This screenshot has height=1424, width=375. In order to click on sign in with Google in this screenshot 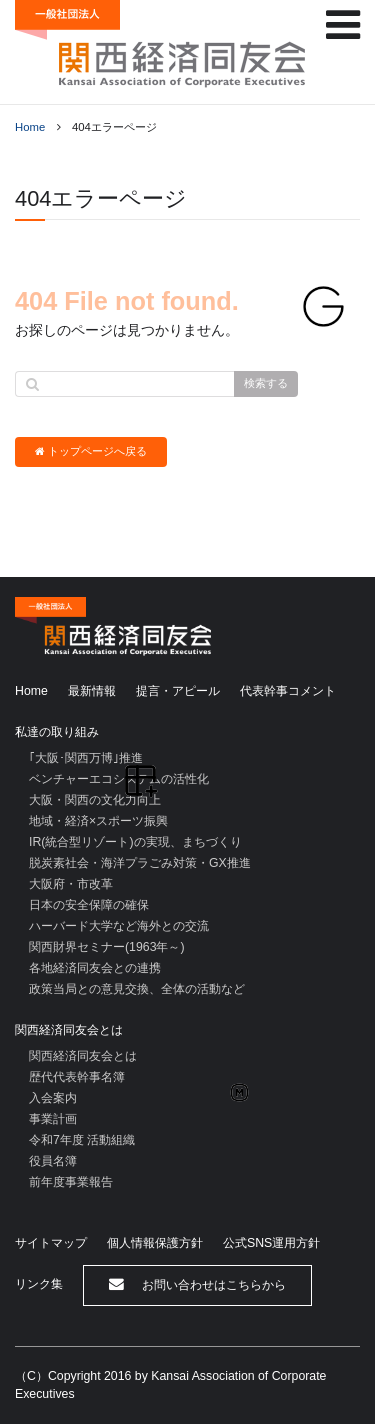, I will do `click(323, 306)`.